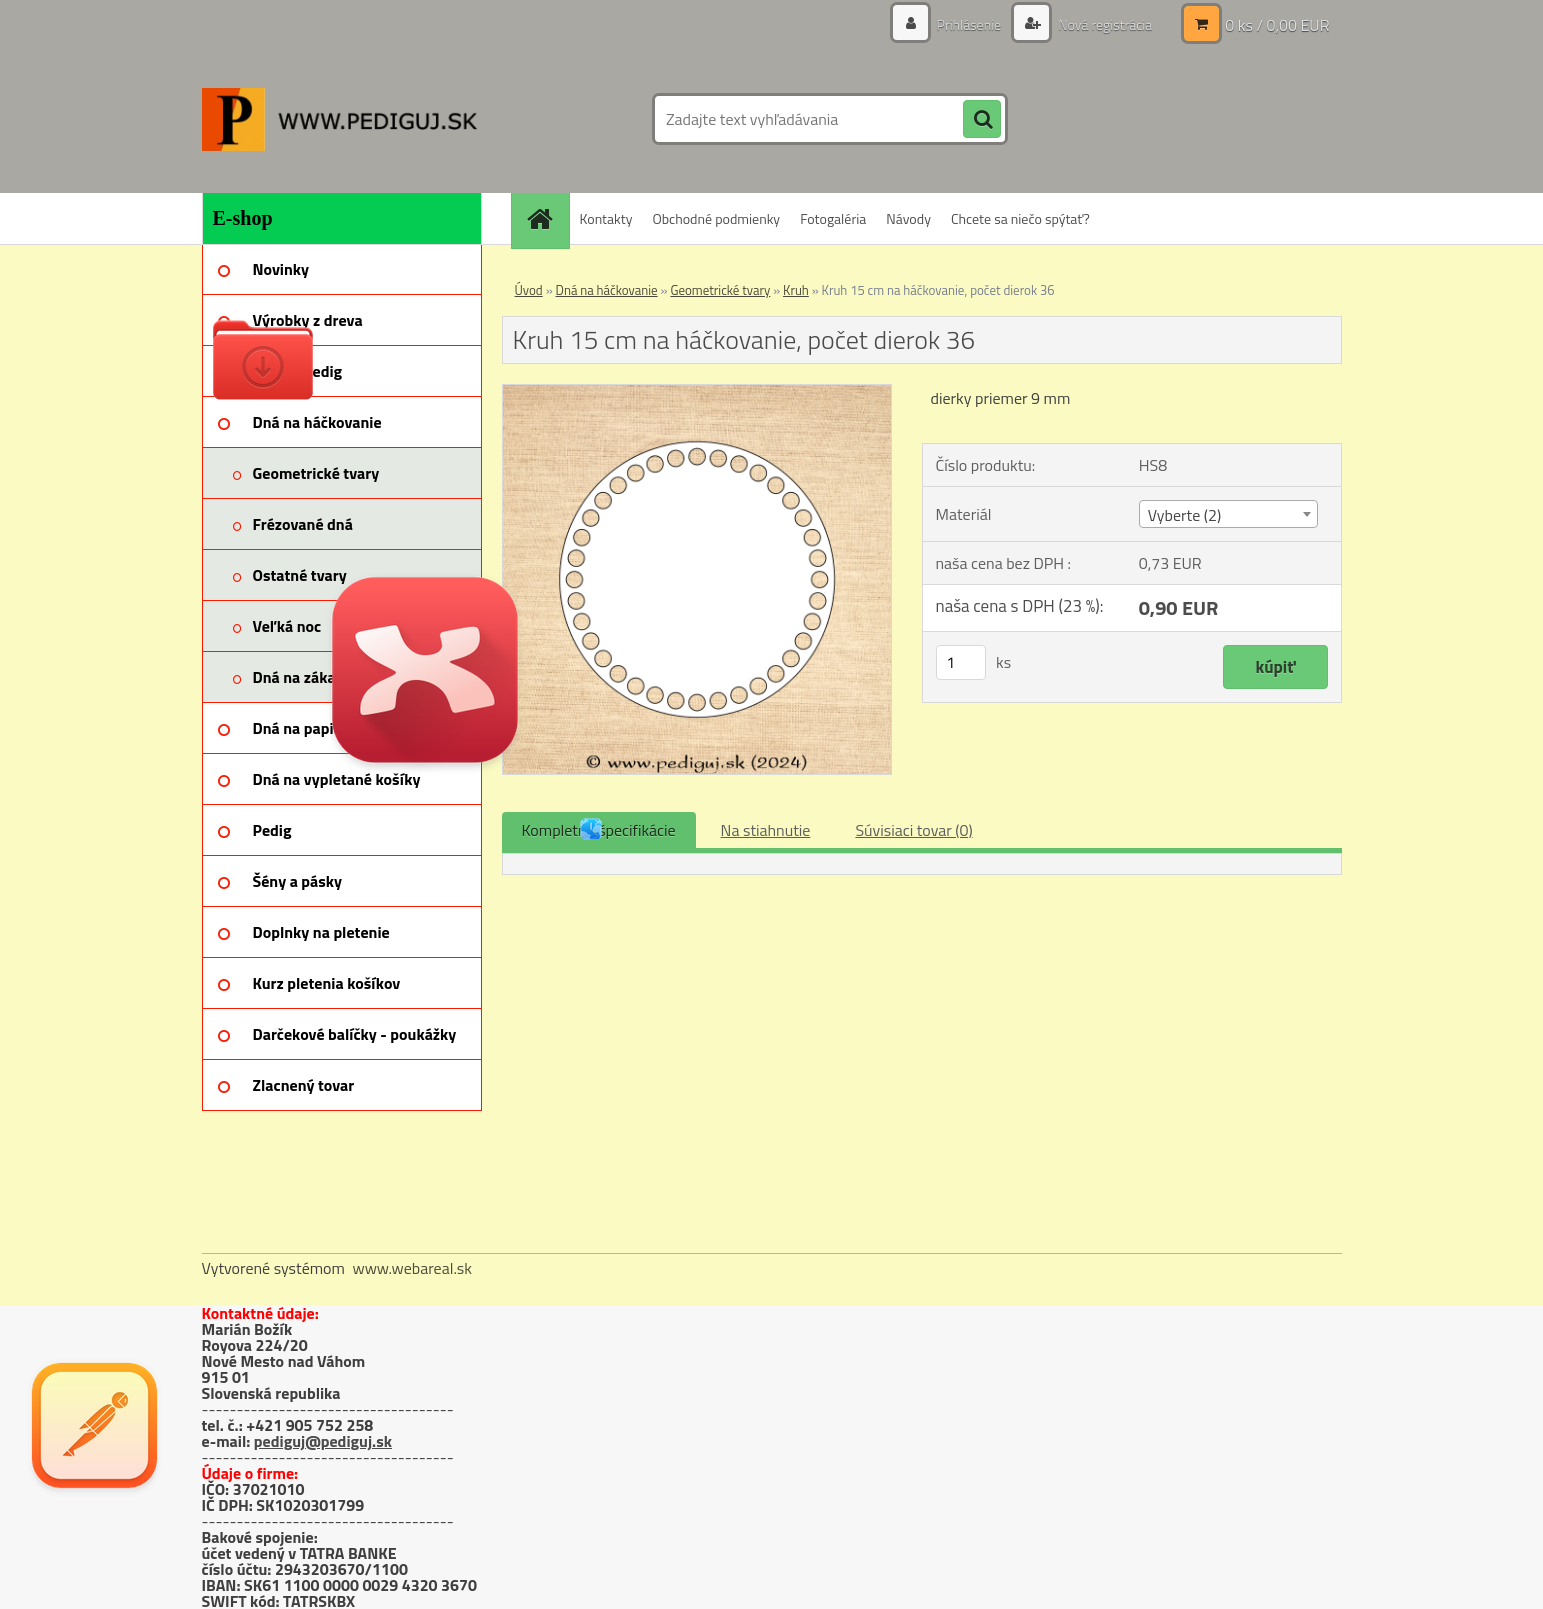 The image size is (1543, 1609). Describe the element at coordinates (263, 360) in the screenshot. I see `access your downloads folder` at that location.